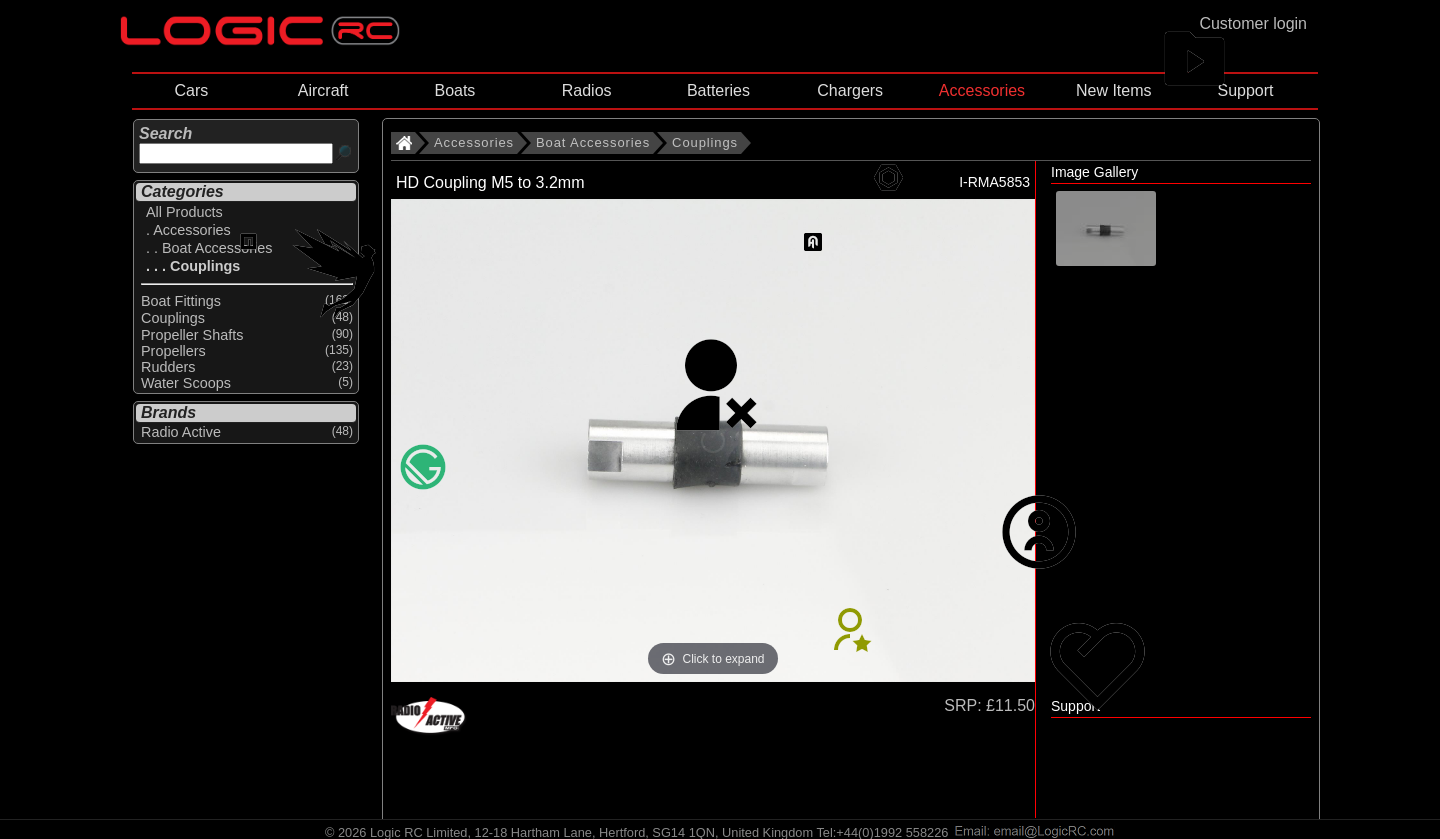 This screenshot has width=1440, height=839. I want to click on open video folder, so click(1194, 58).